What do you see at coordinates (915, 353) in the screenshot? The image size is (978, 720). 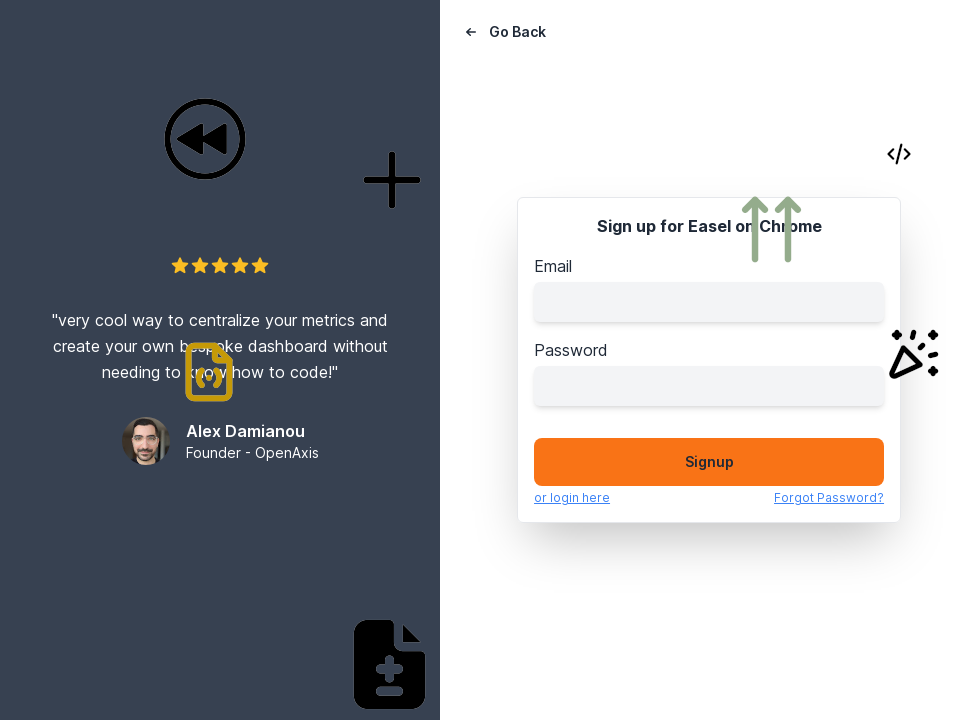 I see `celebration or success notification` at bounding box center [915, 353].